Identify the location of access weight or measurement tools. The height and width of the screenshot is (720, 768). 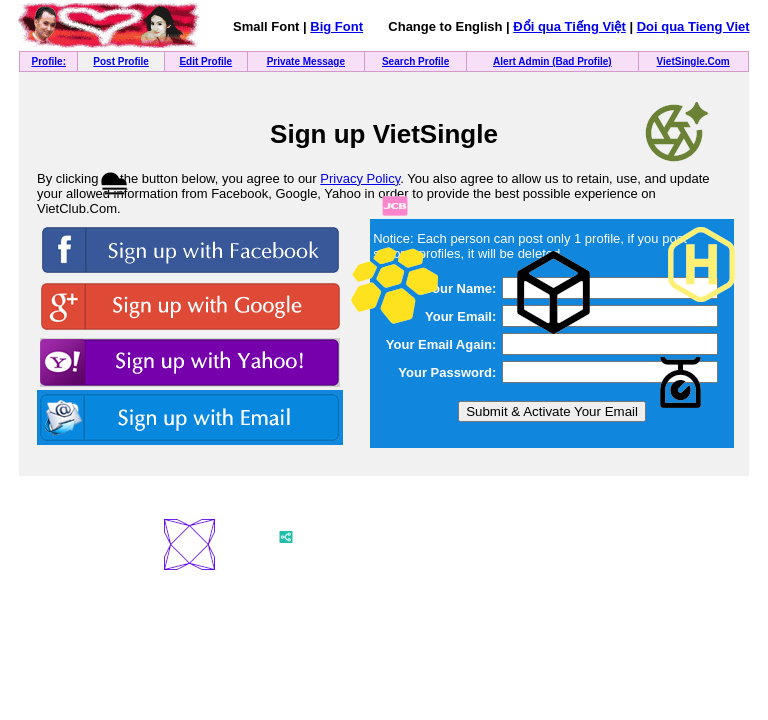
(680, 382).